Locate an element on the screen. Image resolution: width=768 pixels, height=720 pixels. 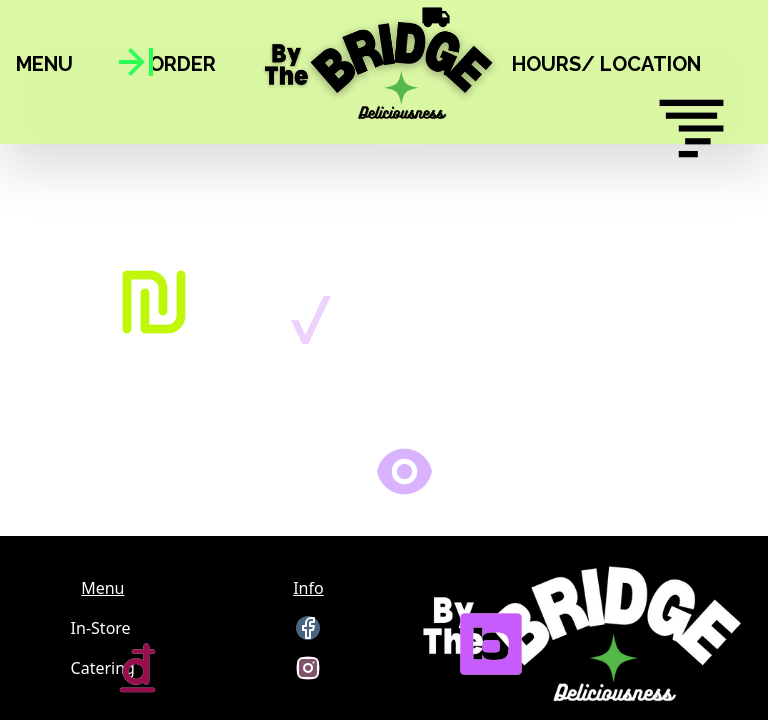
indicates tornado or severe weather warning is located at coordinates (691, 128).